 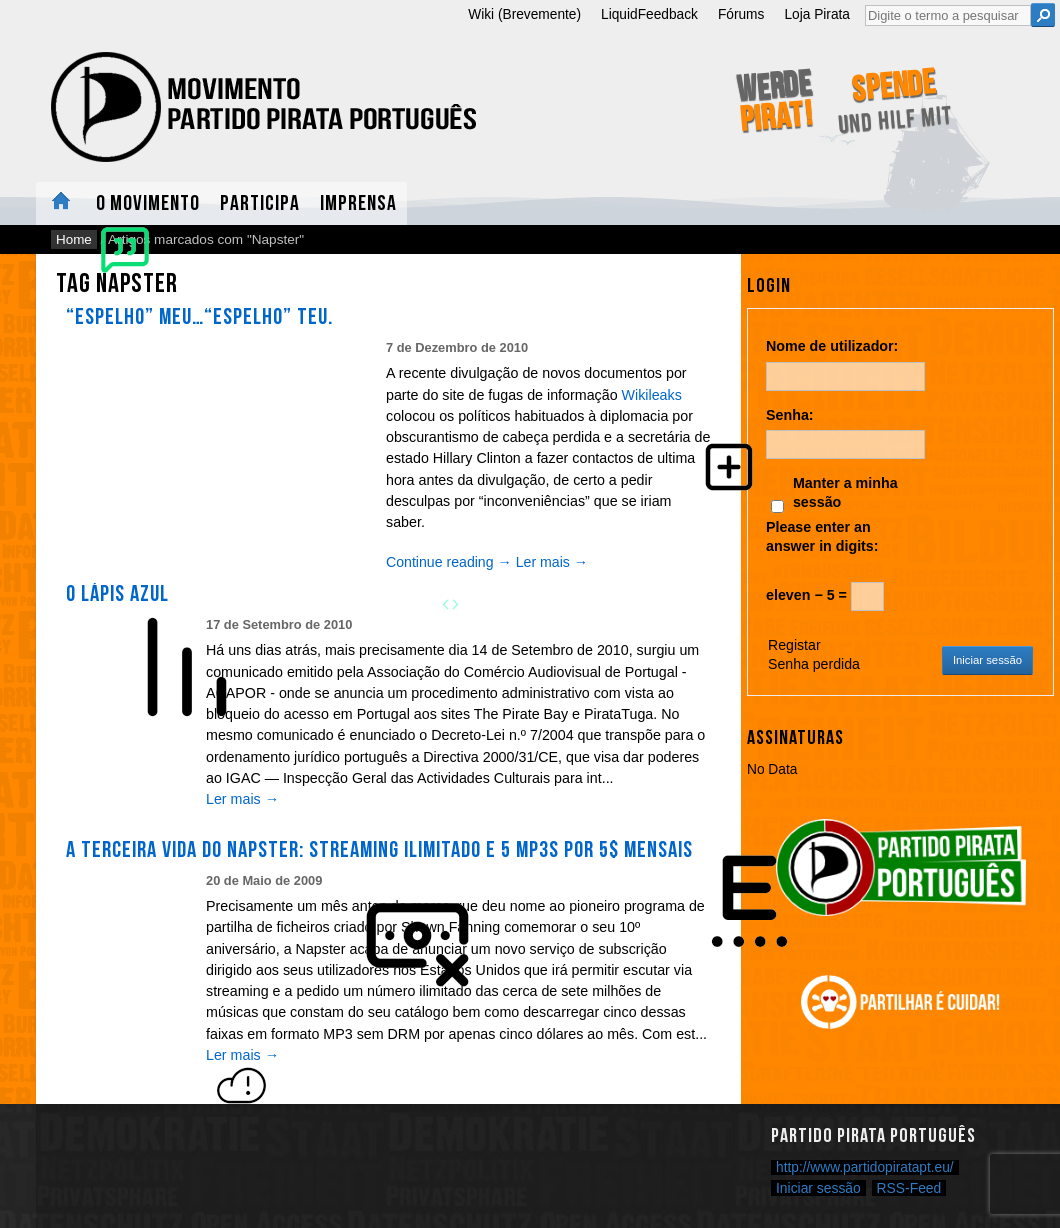 What do you see at coordinates (450, 604) in the screenshot?
I see `view or edit source code` at bounding box center [450, 604].